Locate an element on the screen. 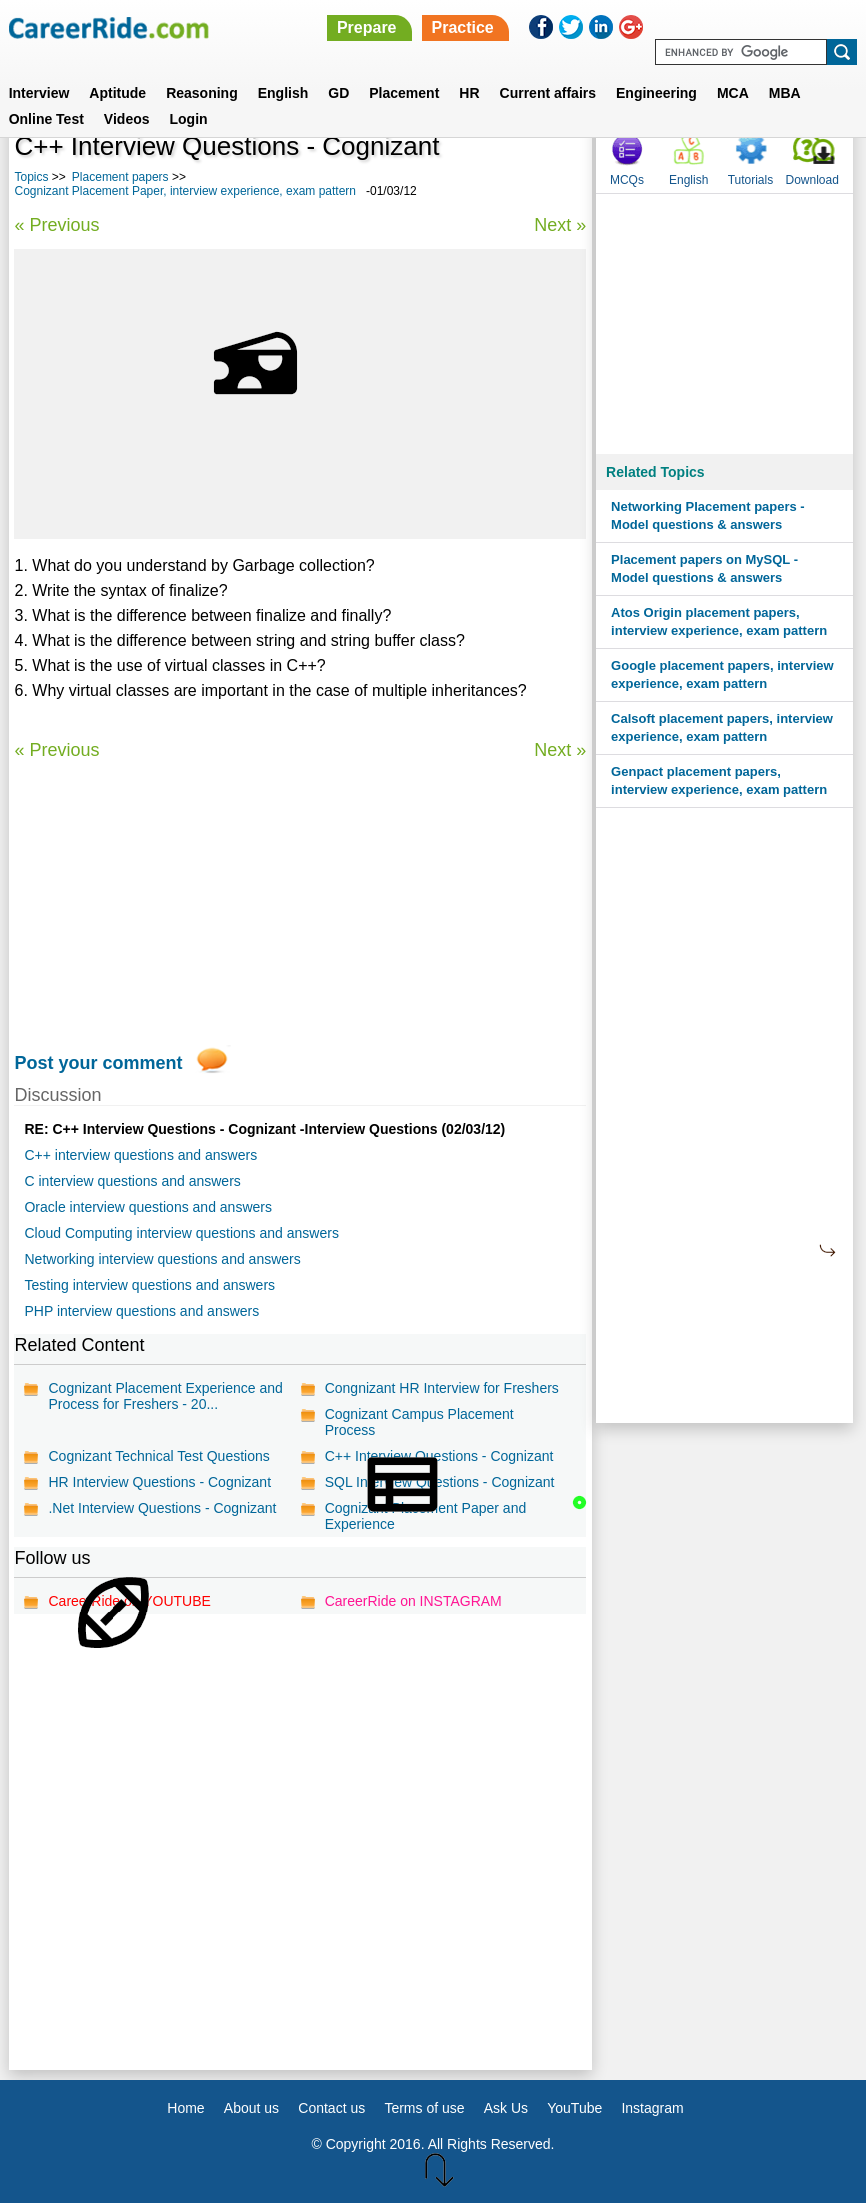 The width and height of the screenshot is (866, 2203). redo or repeat last action is located at coordinates (438, 2170).